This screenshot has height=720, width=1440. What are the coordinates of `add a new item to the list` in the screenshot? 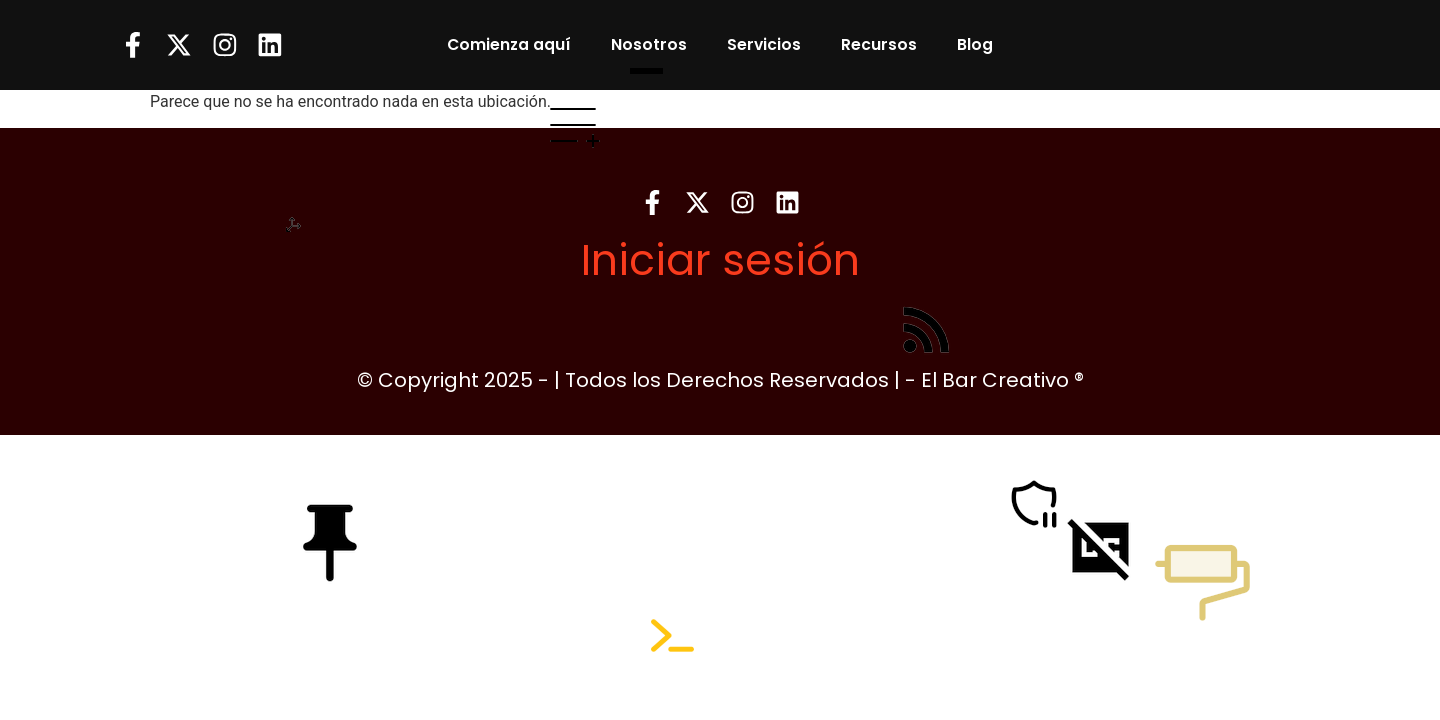 It's located at (573, 125).